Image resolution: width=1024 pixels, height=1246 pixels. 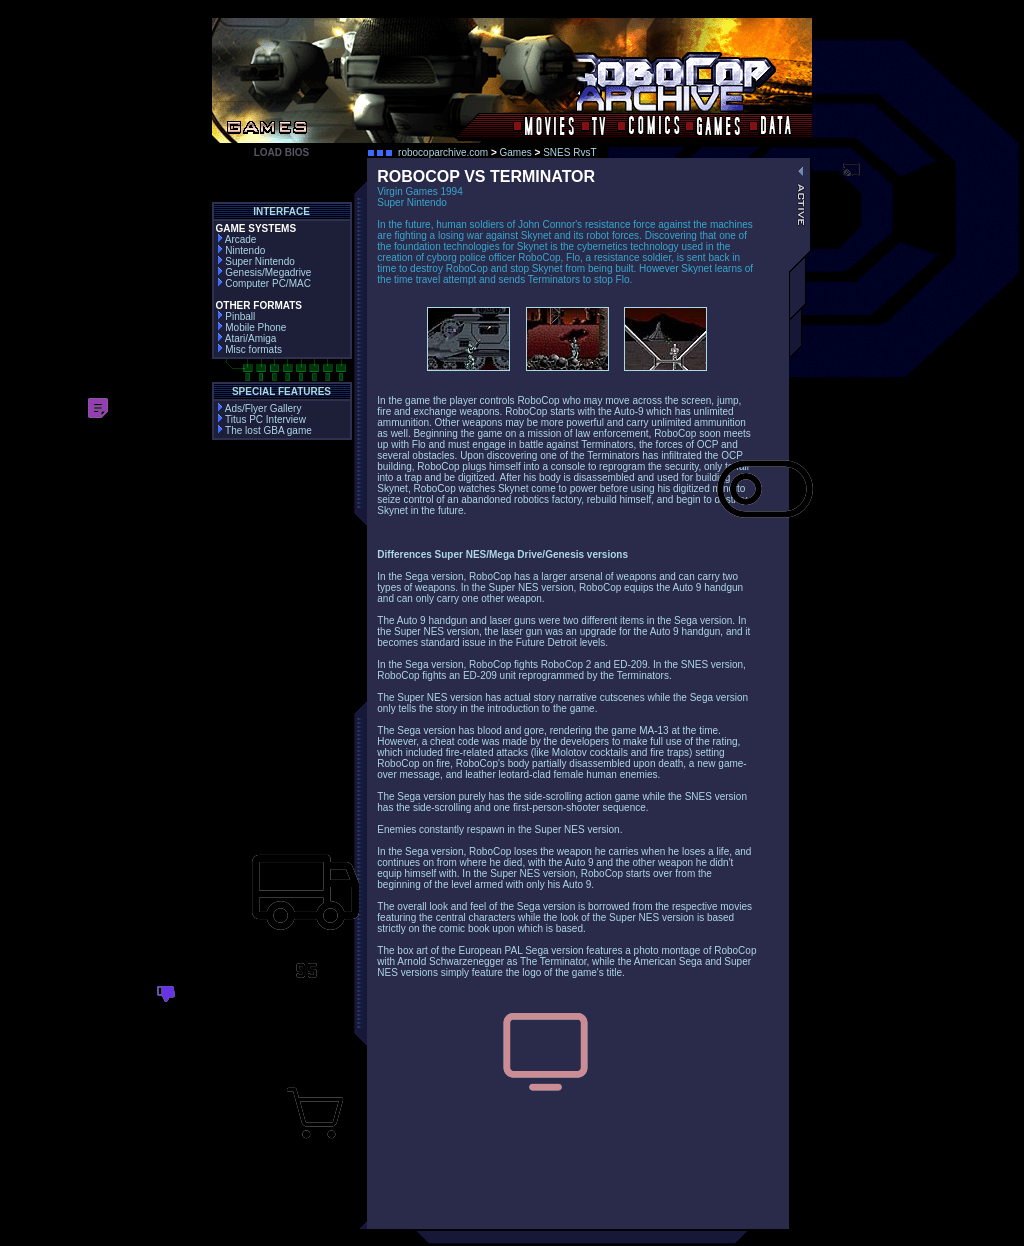 I want to click on view your shopping cart, so click(x=316, y=1113).